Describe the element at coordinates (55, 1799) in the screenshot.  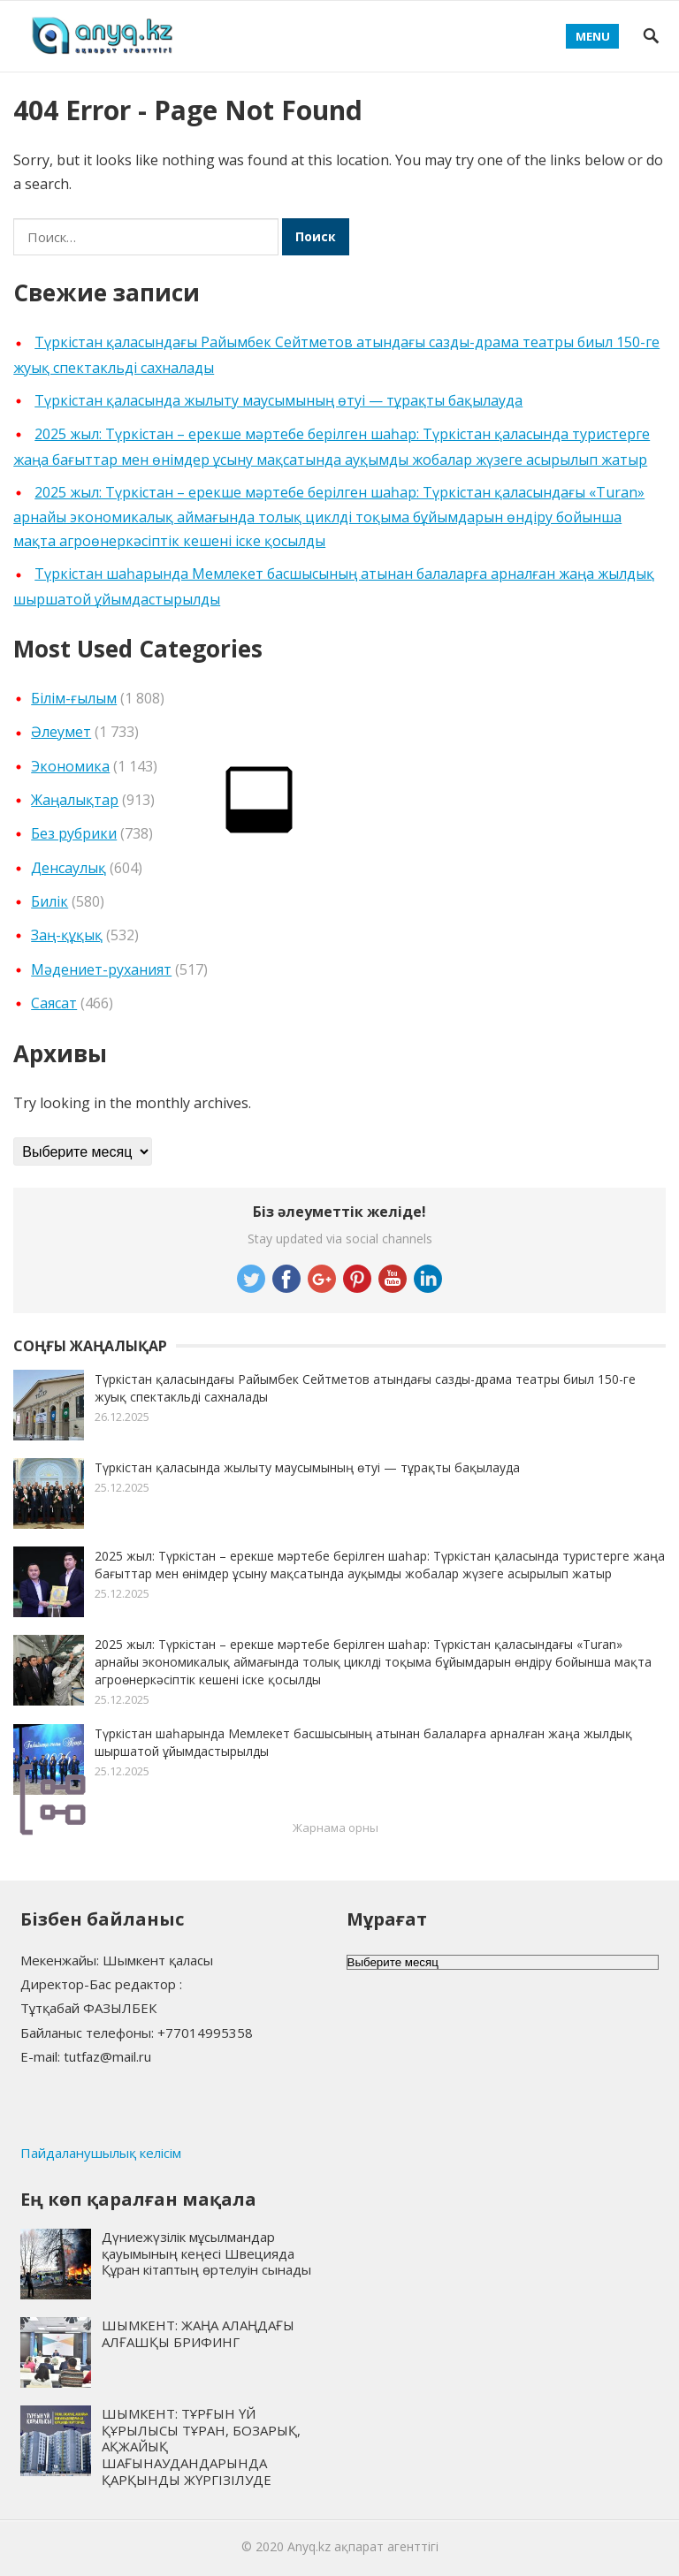
I see `group code references by their type` at that location.